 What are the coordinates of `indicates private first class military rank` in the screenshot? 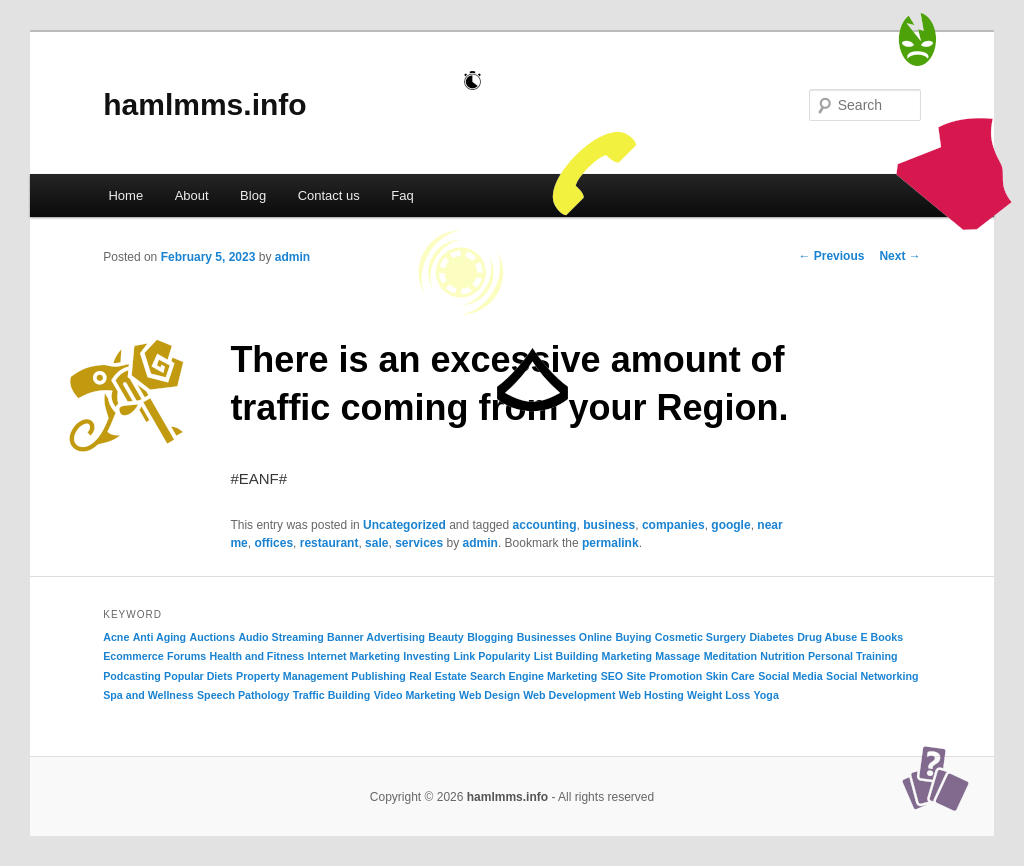 It's located at (532, 379).